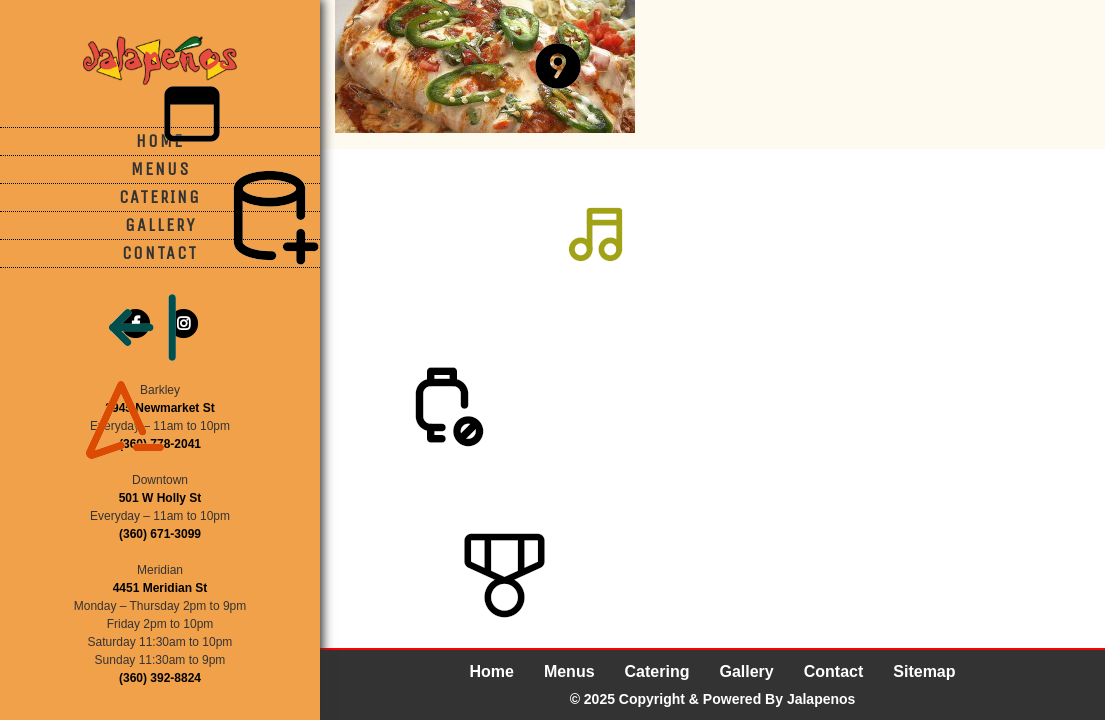 This screenshot has width=1105, height=720. What do you see at coordinates (504, 570) in the screenshot?
I see `view military or veteran status badge` at bounding box center [504, 570].